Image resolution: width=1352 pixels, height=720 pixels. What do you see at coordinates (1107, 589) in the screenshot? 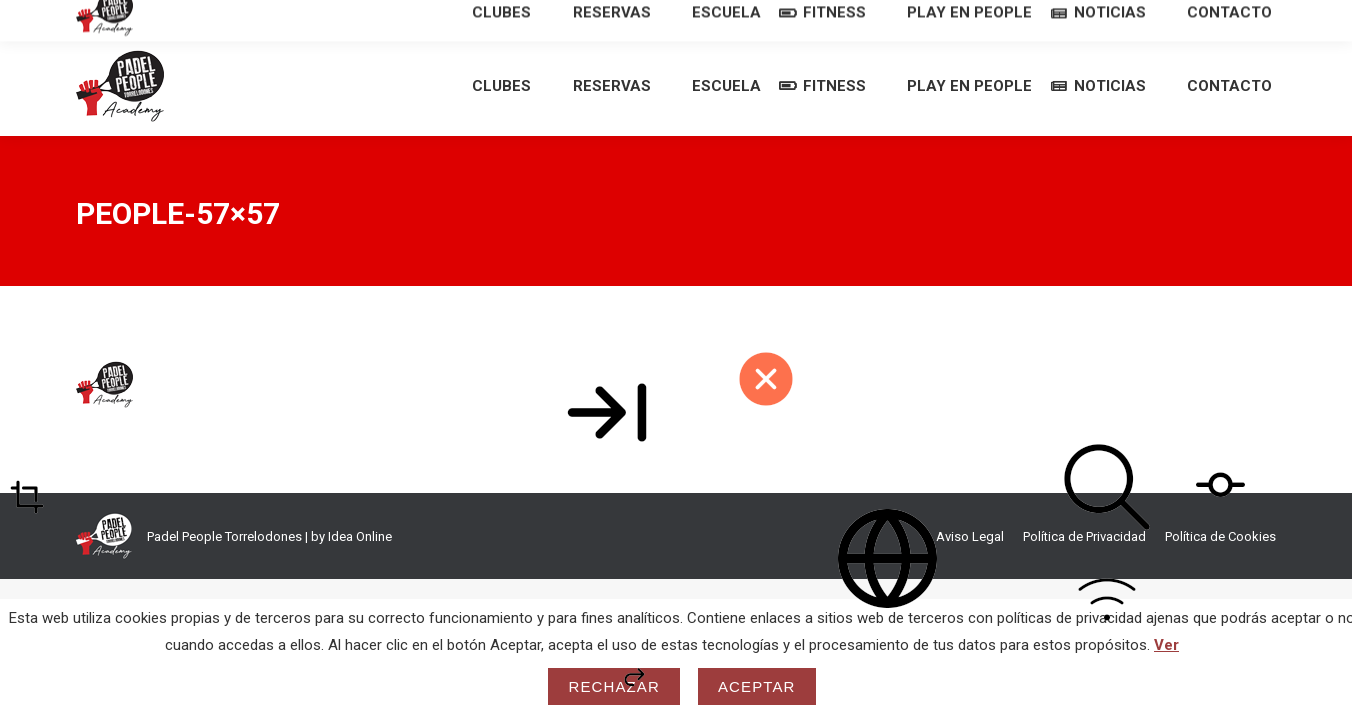
I see `indicates moderate wifi signal strength` at bounding box center [1107, 589].